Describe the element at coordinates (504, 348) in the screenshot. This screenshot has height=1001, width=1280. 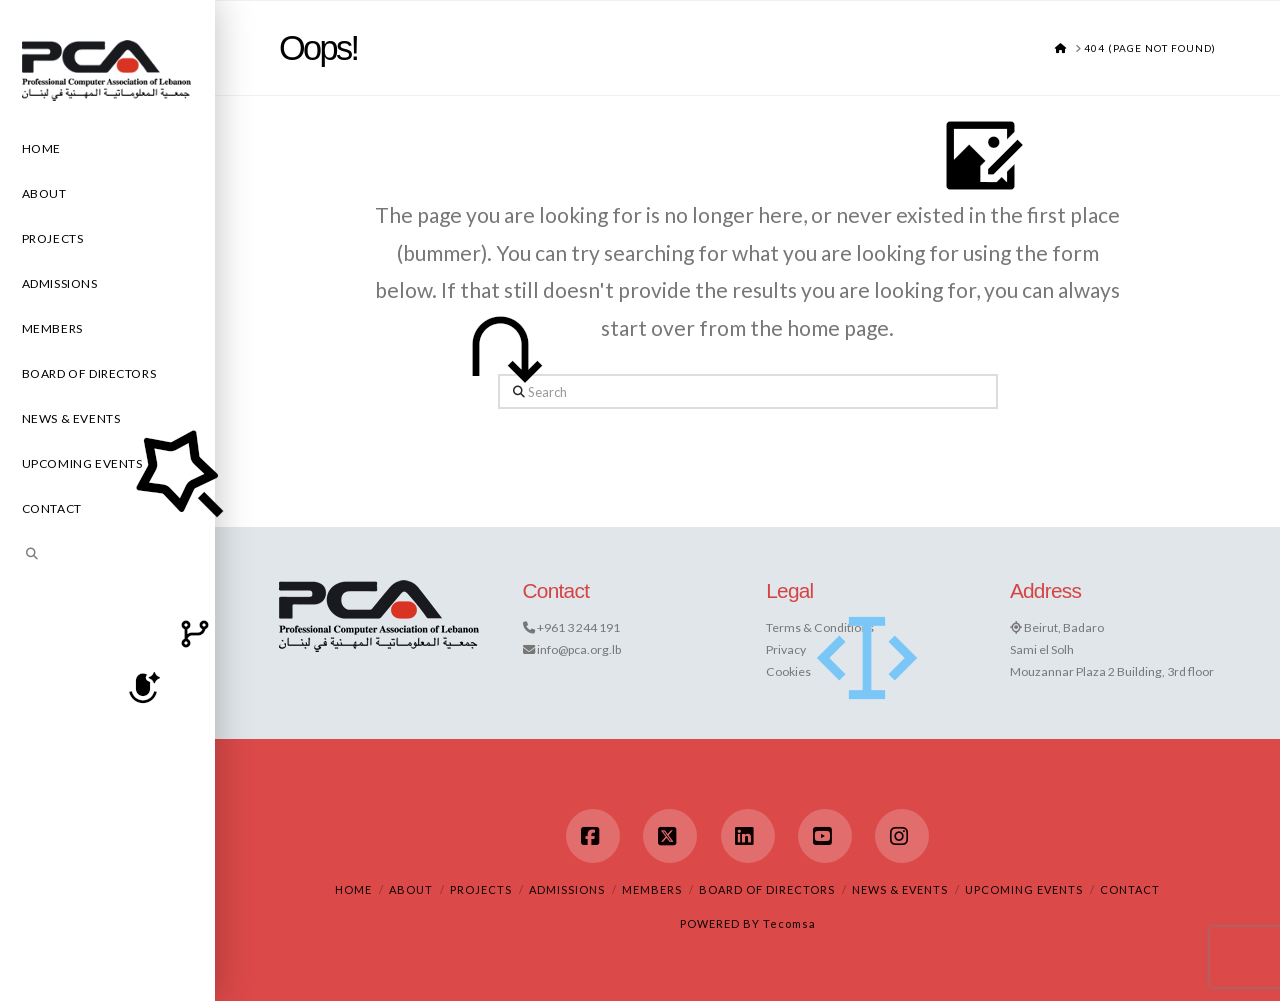
I see `go back to the previous screen or step` at that location.